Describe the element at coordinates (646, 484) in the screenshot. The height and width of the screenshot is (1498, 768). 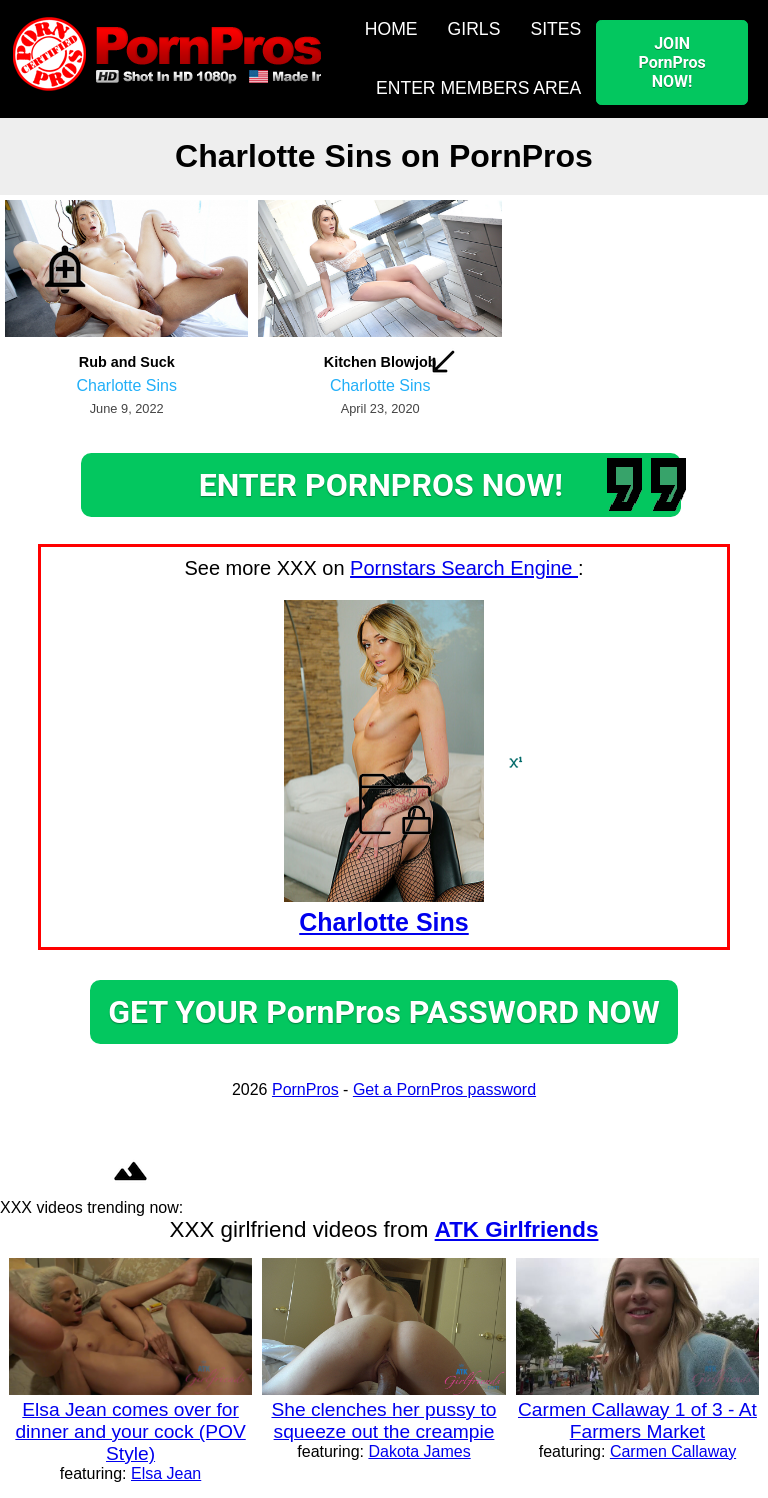
I see `insert a block quote` at that location.